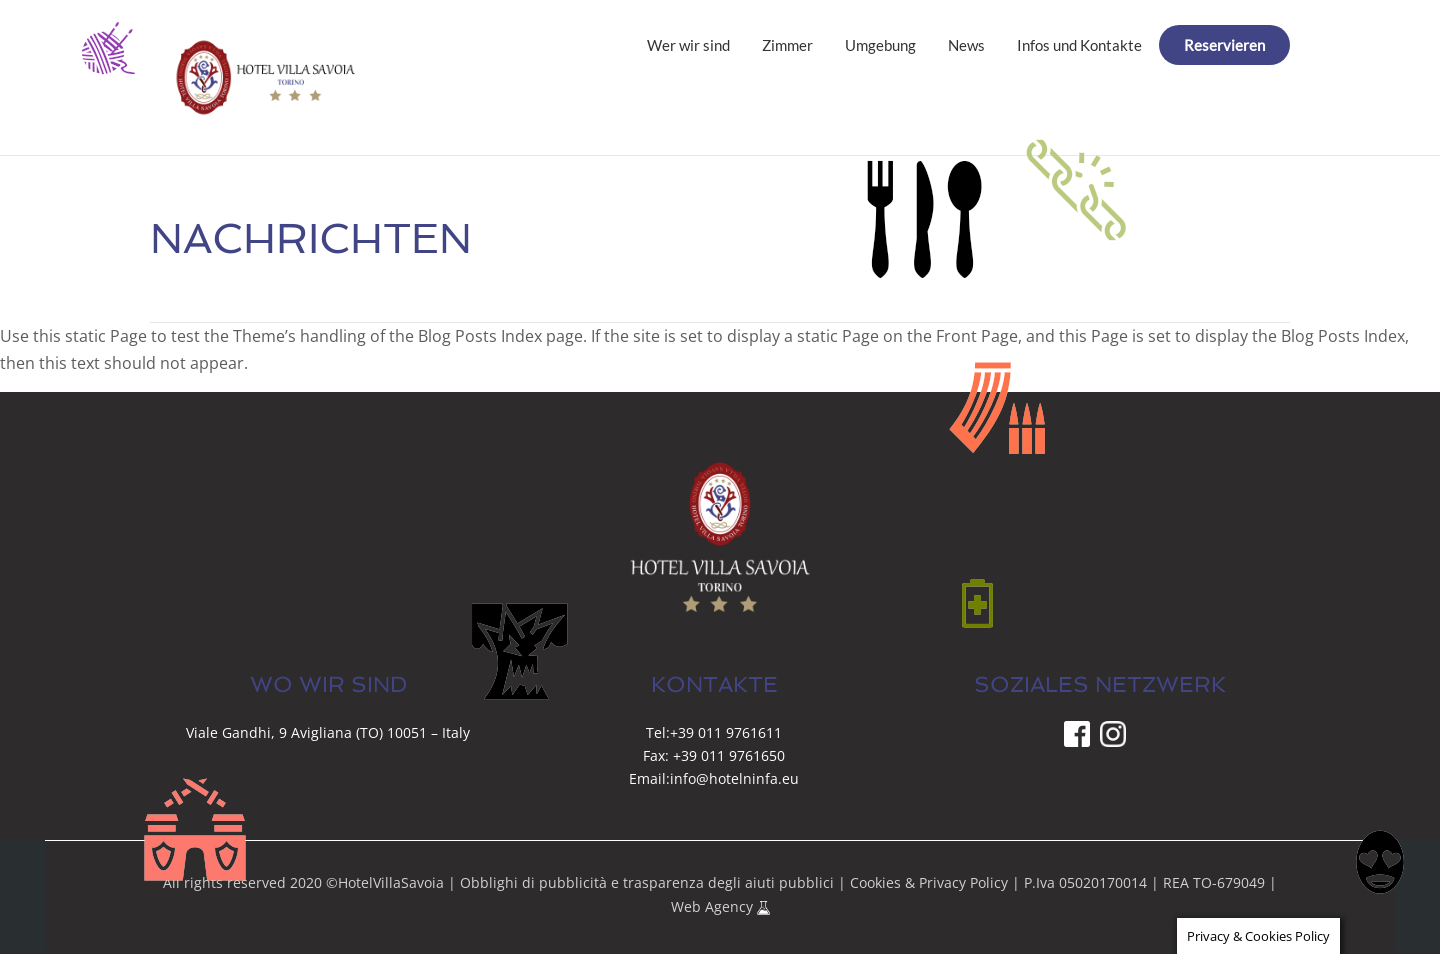 The image size is (1440, 954). I want to click on access military or troop buildings, so click(195, 830).